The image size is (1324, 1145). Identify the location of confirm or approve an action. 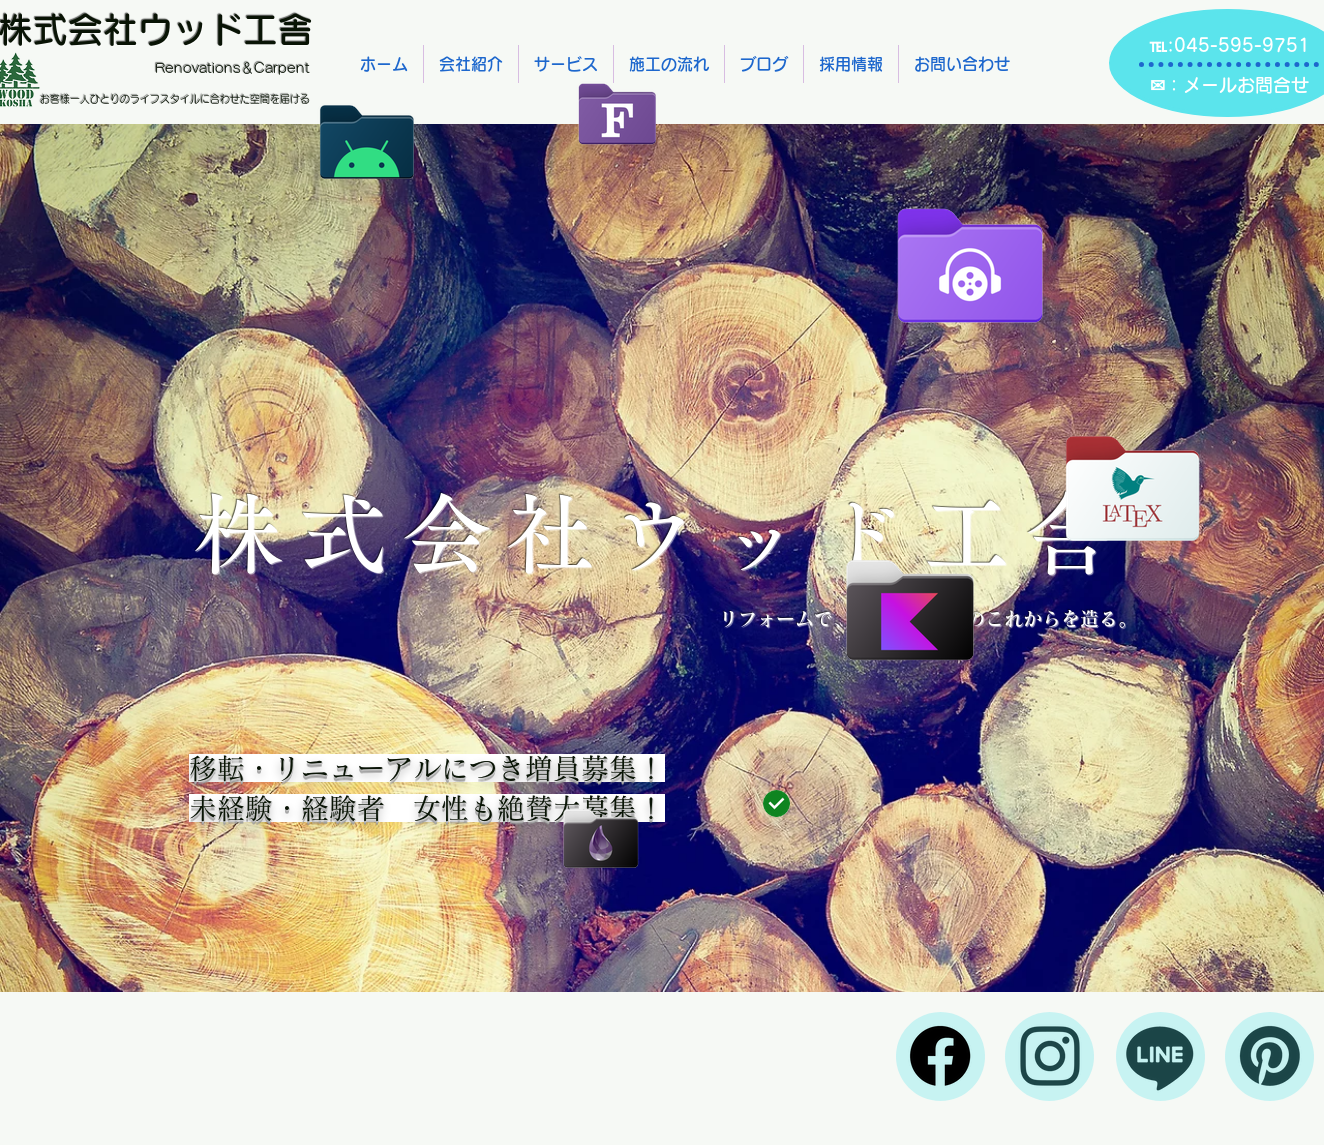
(776, 803).